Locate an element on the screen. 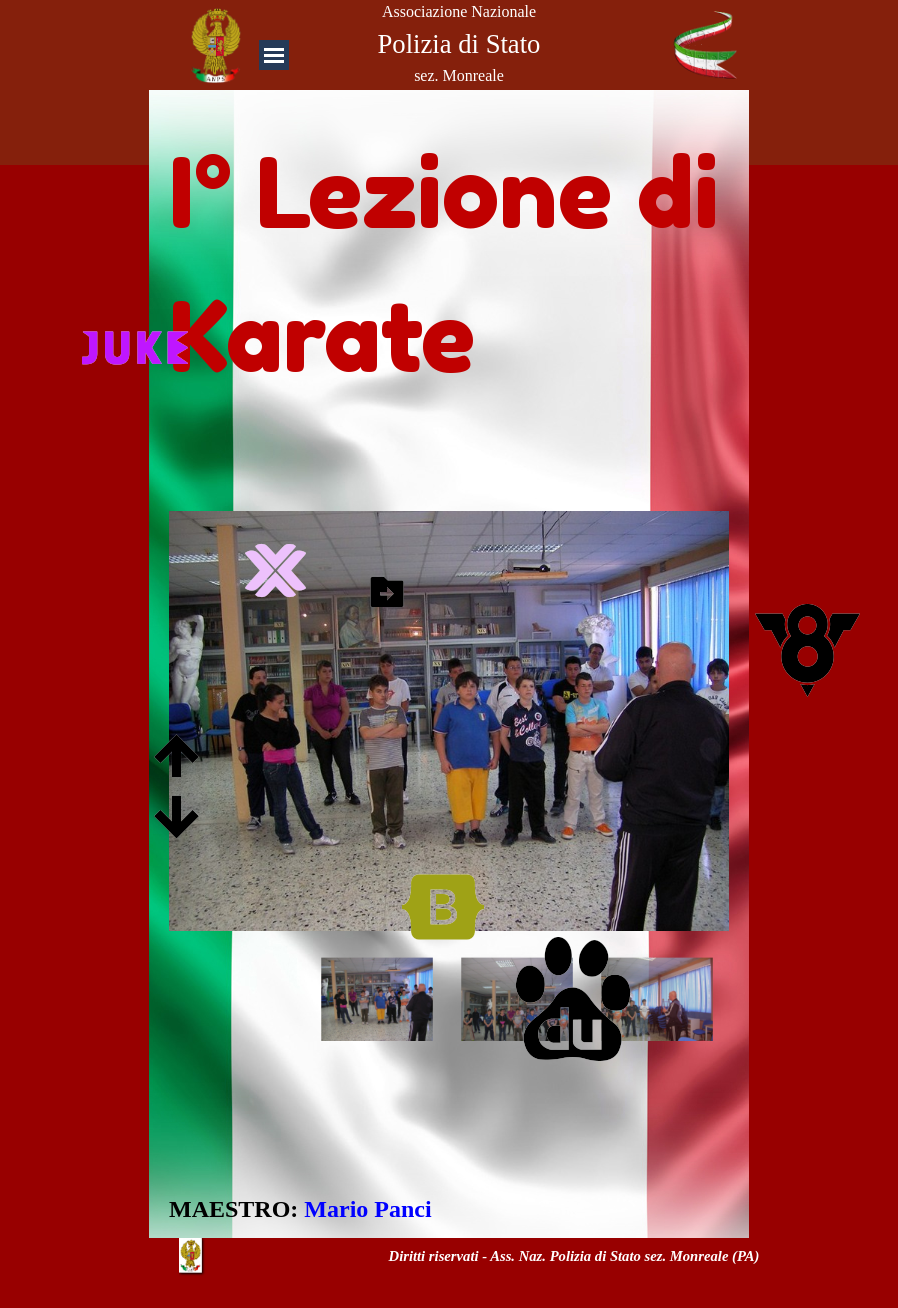  expand content vertically is located at coordinates (176, 786).